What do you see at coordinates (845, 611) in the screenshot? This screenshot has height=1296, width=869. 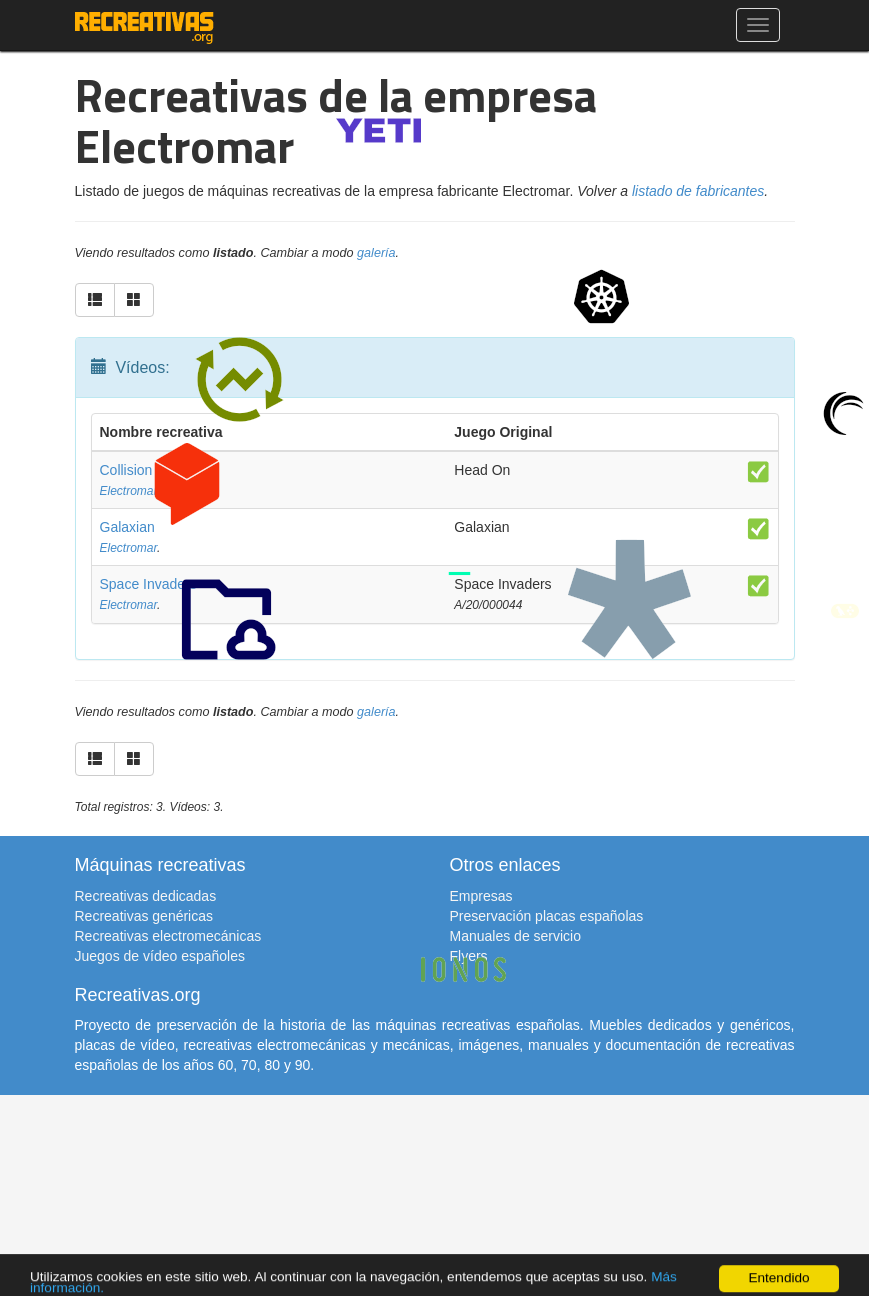 I see `LangGraph platform or integration` at bounding box center [845, 611].